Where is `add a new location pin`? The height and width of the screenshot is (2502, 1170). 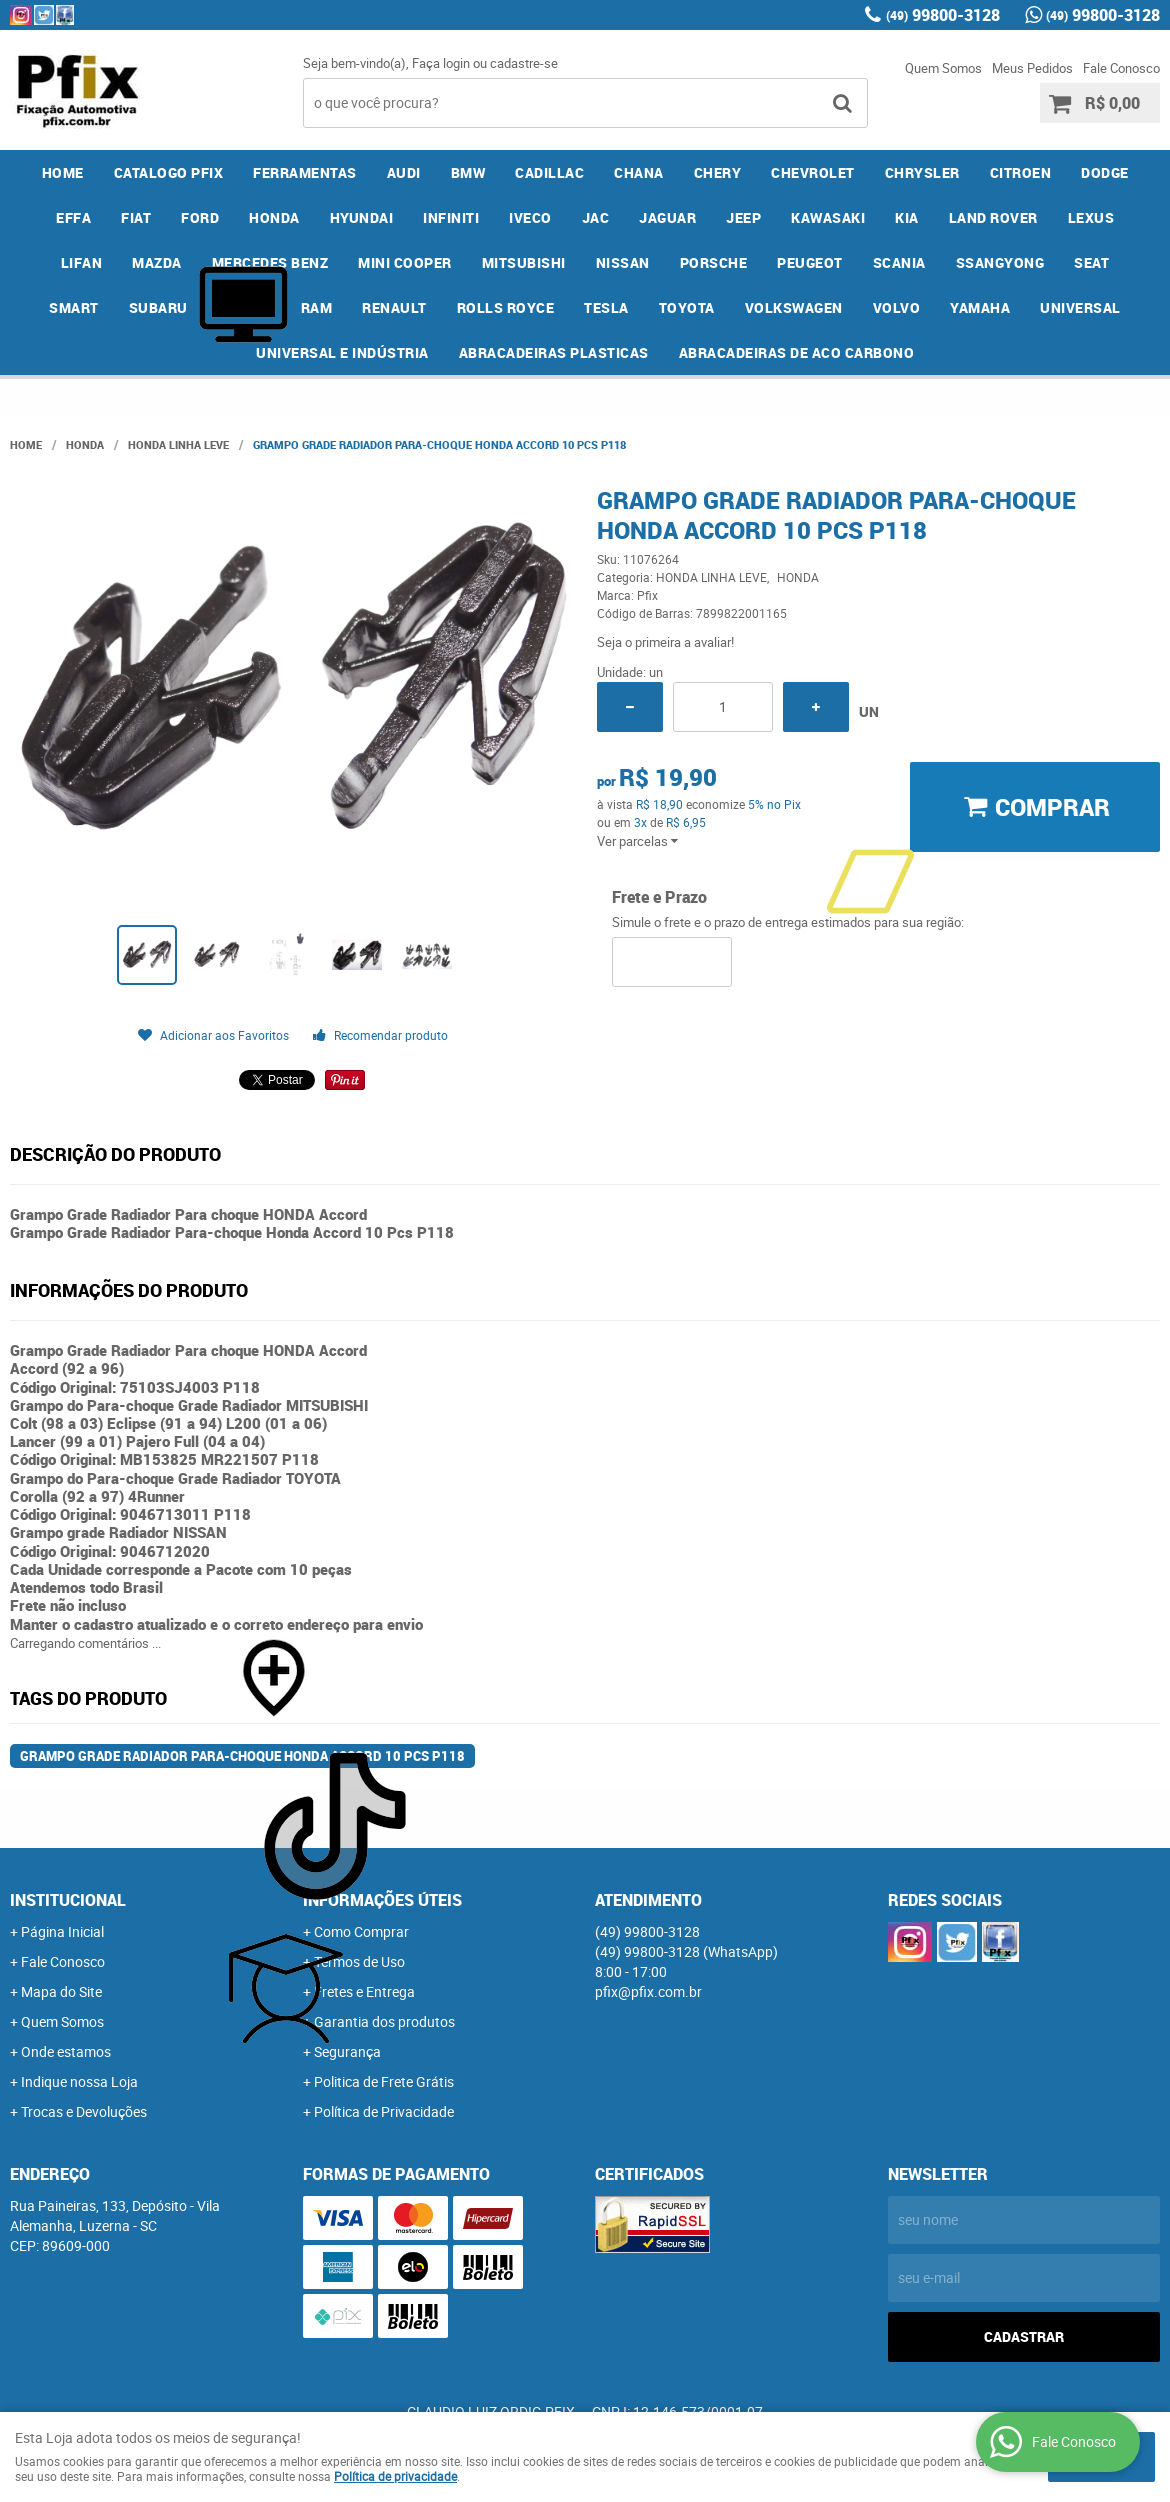 add a new location pin is located at coordinates (274, 1678).